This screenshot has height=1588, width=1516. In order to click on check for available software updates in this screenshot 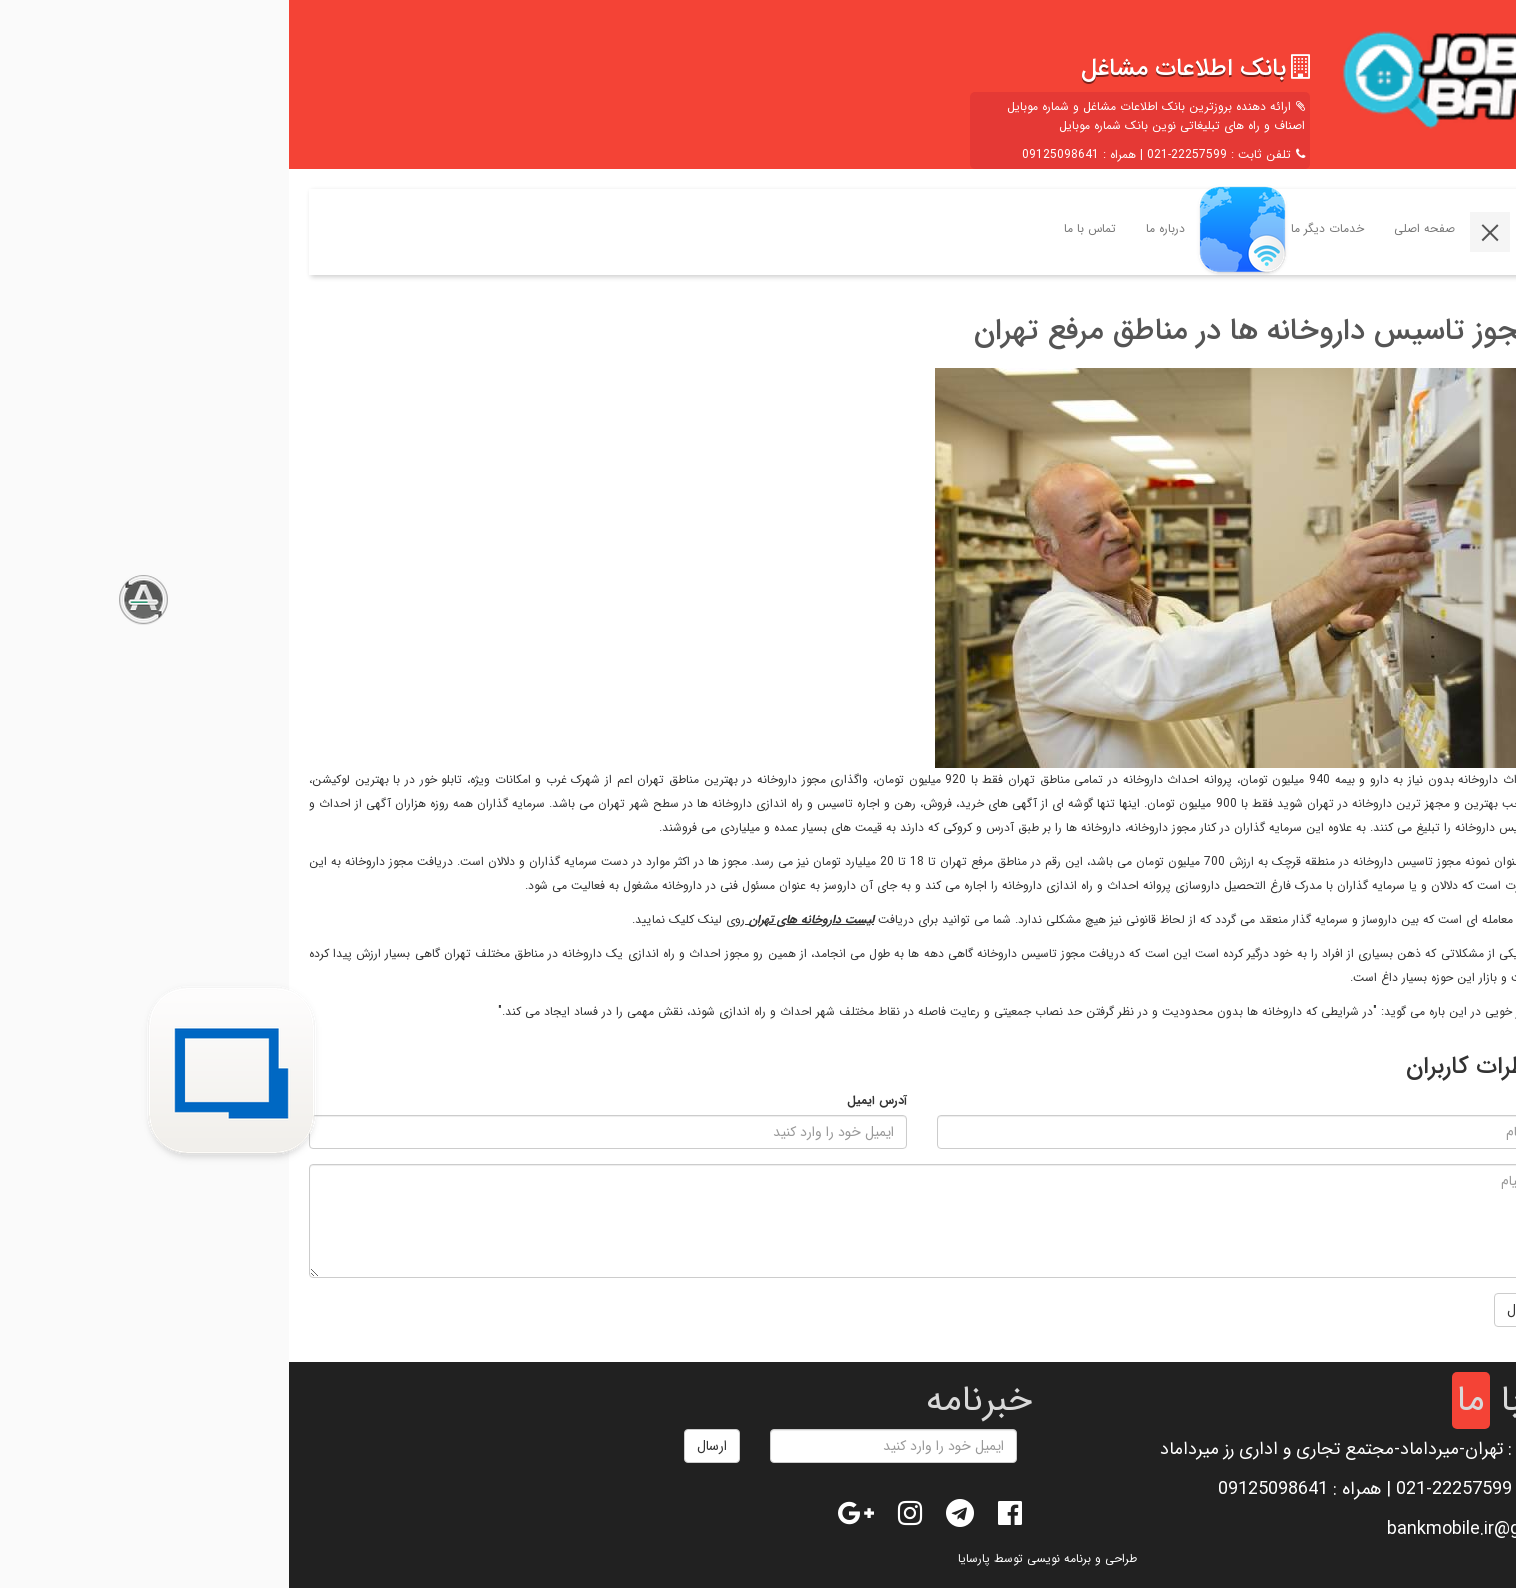, I will do `click(143, 599)`.